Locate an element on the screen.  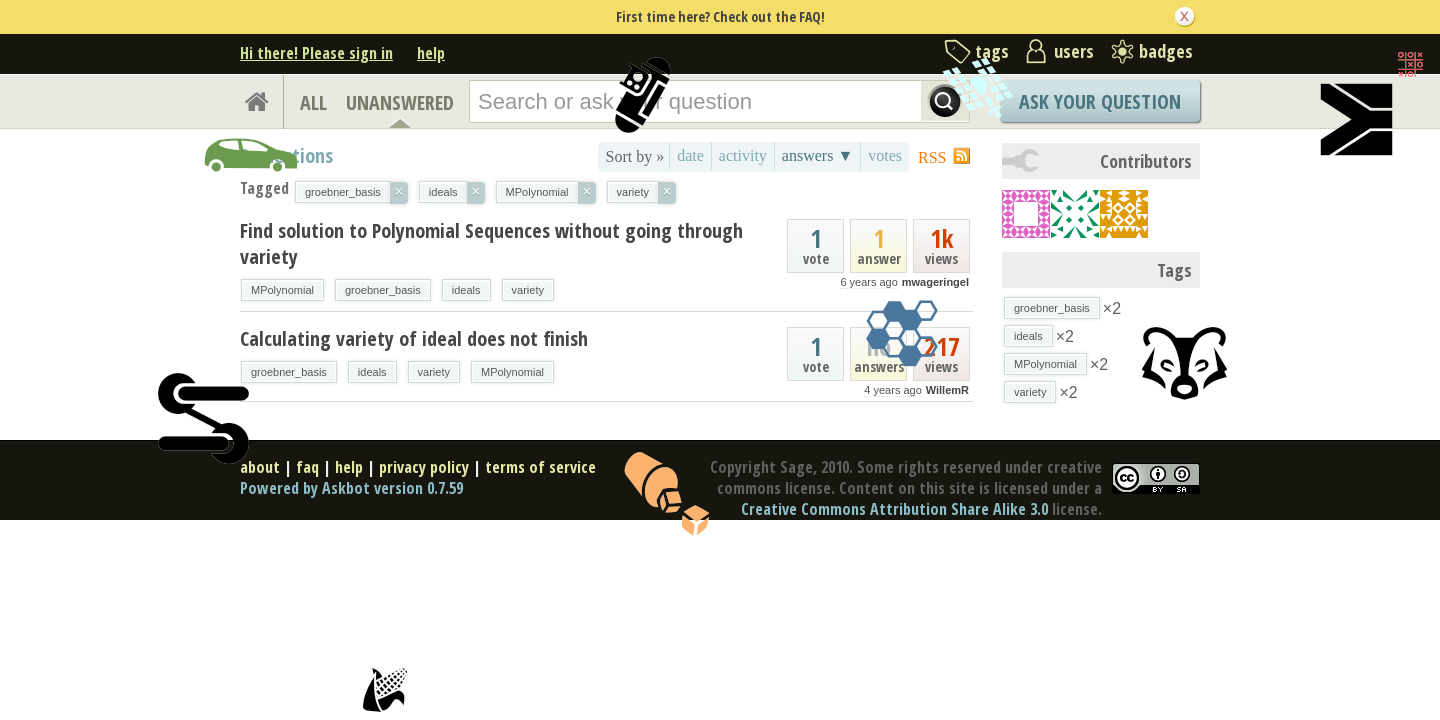
select south africa as country or region is located at coordinates (1356, 119).